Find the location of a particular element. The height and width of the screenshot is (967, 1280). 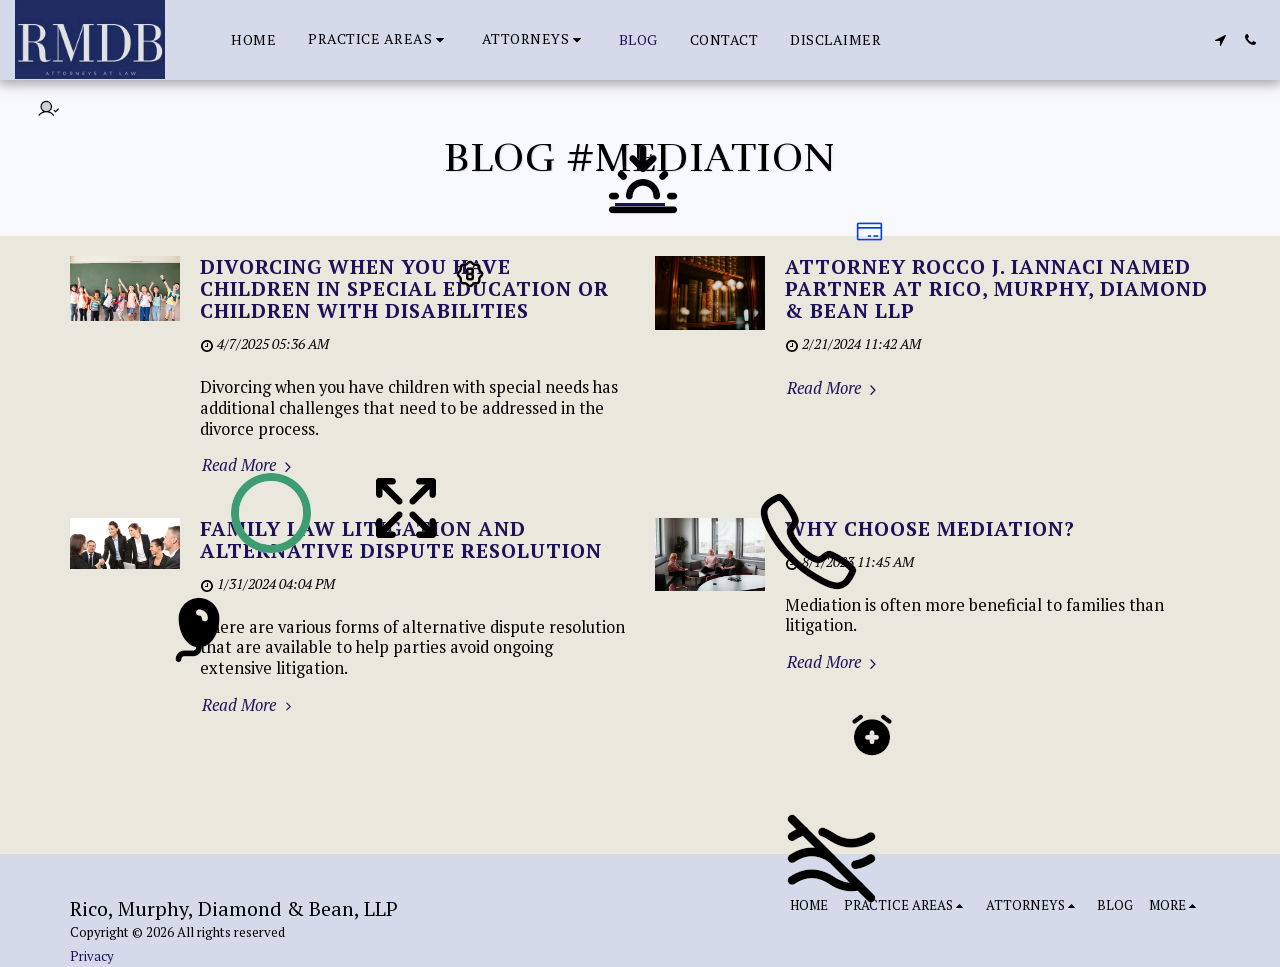

manage payment methods is located at coordinates (869, 231).